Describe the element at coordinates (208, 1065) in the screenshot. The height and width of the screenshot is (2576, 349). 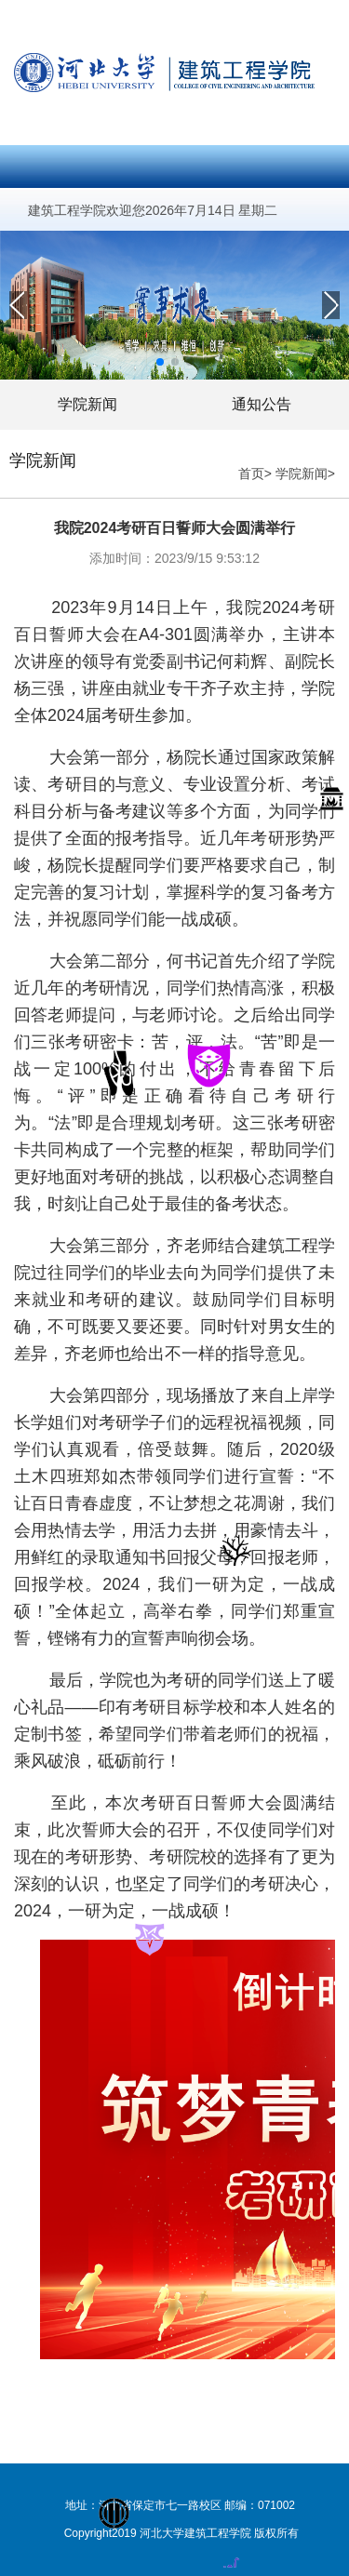
I see `access game protection or security settings` at that location.